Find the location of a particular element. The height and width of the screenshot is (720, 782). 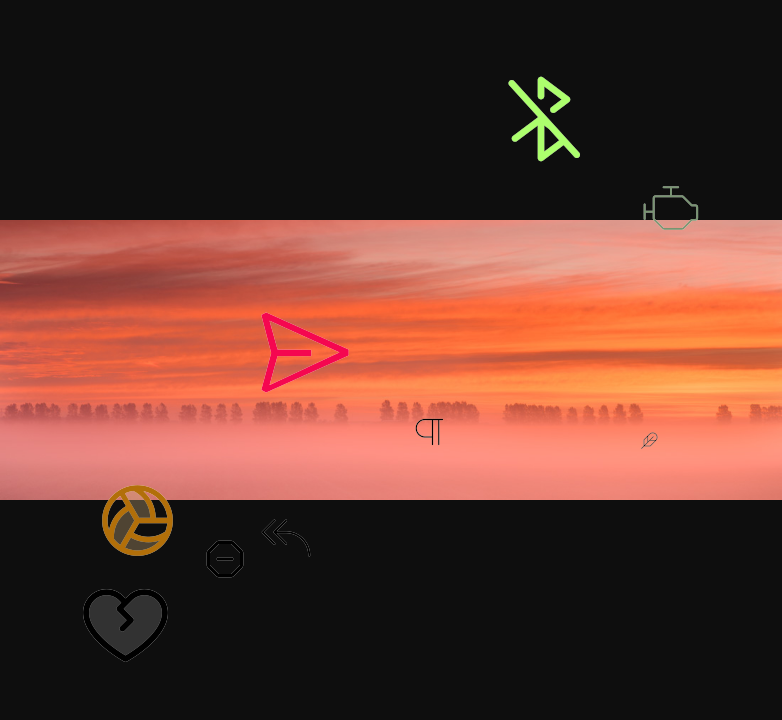

view engine status or diagnostics is located at coordinates (670, 209).